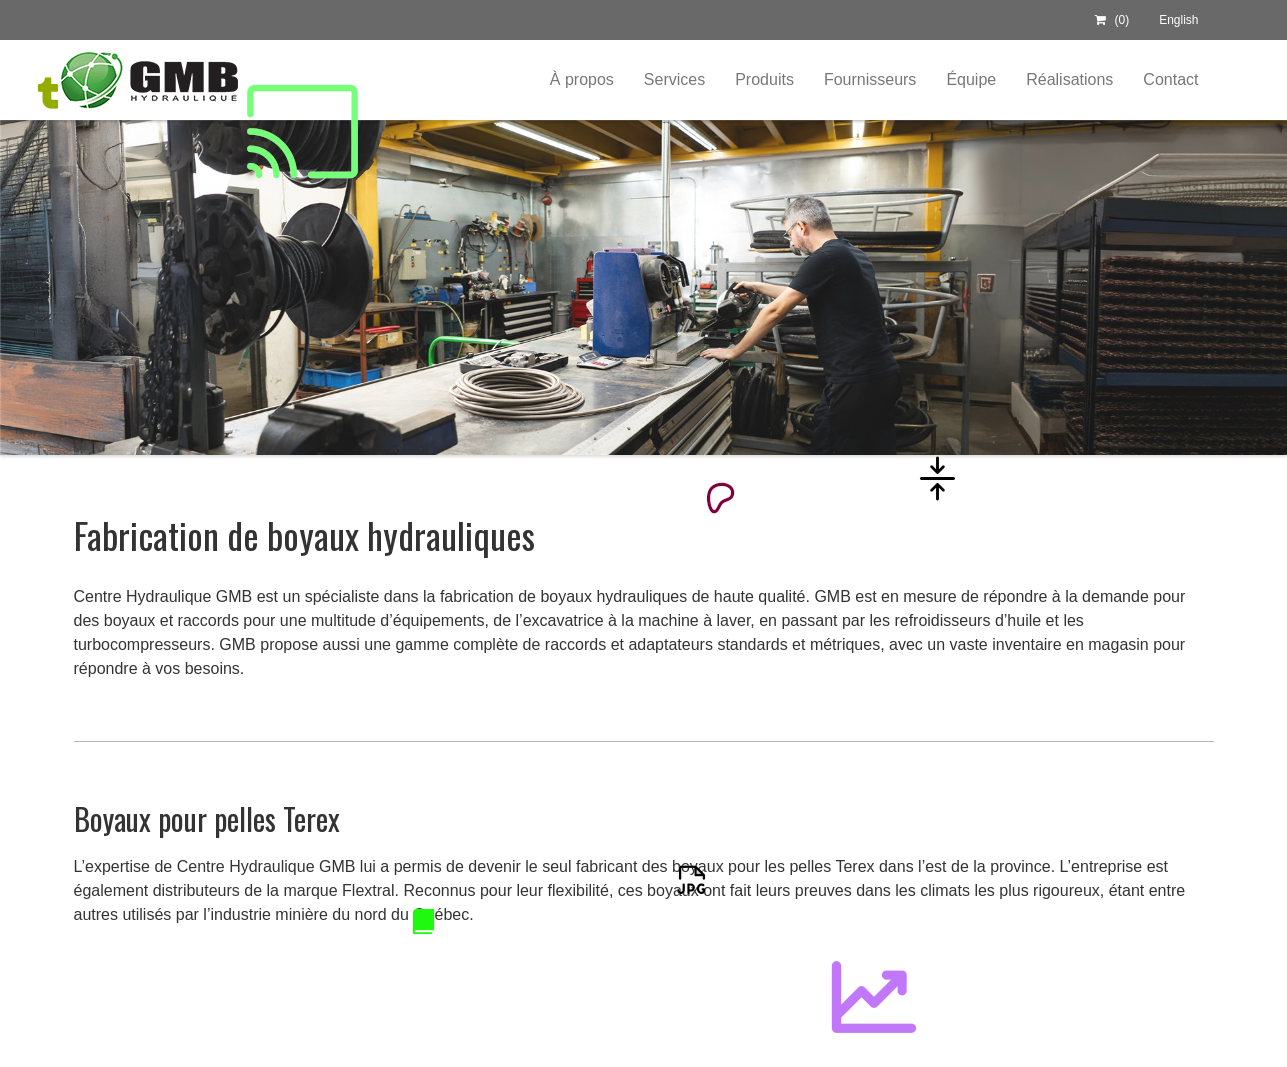 The width and height of the screenshot is (1287, 1067). Describe the element at coordinates (48, 93) in the screenshot. I see `open the Tumblr app` at that location.